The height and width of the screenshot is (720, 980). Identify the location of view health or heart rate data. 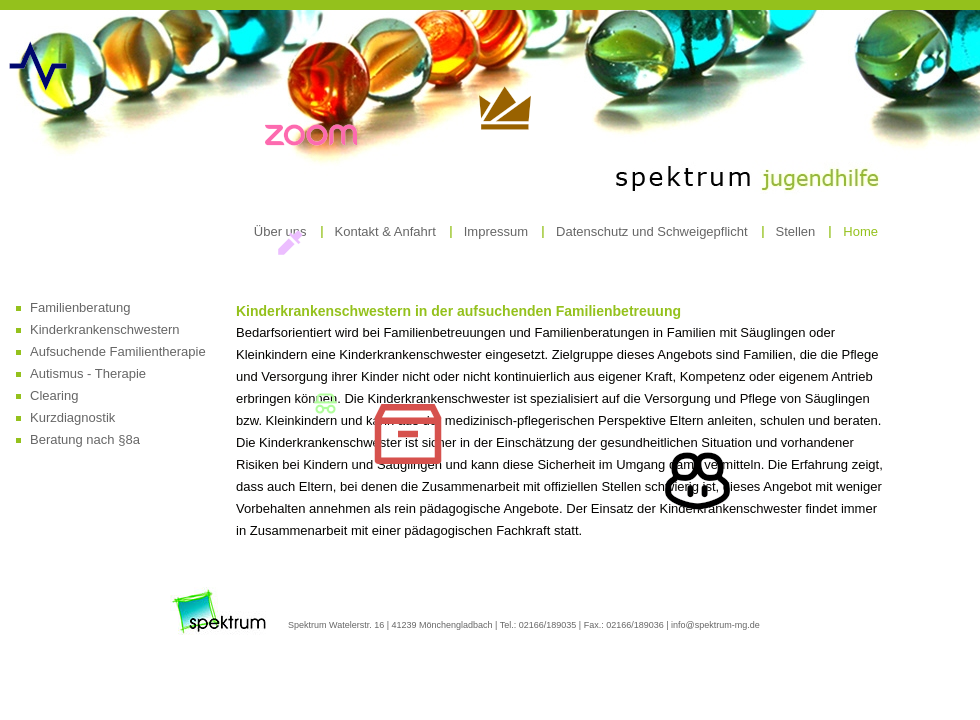
(38, 66).